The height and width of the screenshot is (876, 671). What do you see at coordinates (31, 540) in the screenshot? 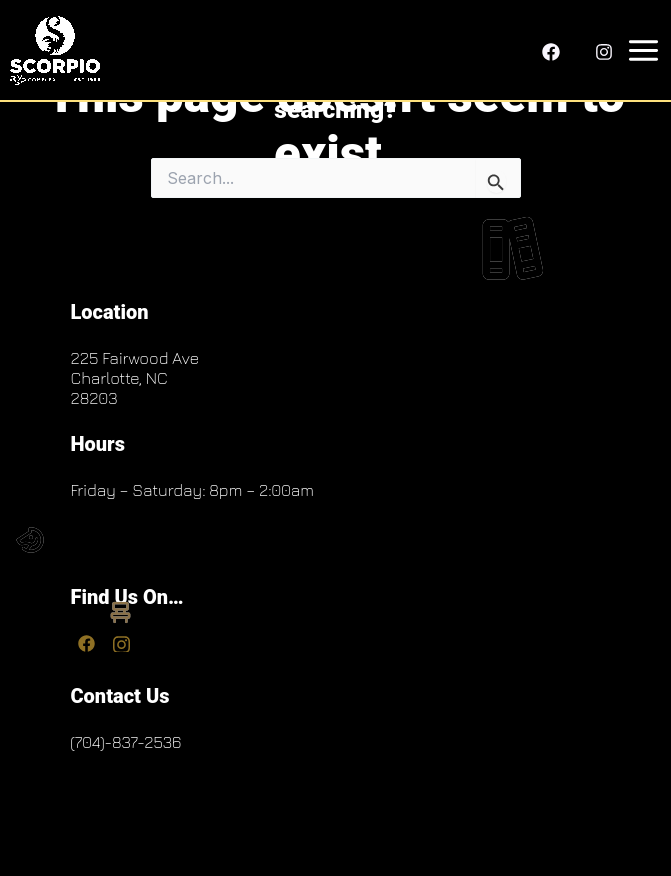
I see `access equestrian or horse-related features` at bounding box center [31, 540].